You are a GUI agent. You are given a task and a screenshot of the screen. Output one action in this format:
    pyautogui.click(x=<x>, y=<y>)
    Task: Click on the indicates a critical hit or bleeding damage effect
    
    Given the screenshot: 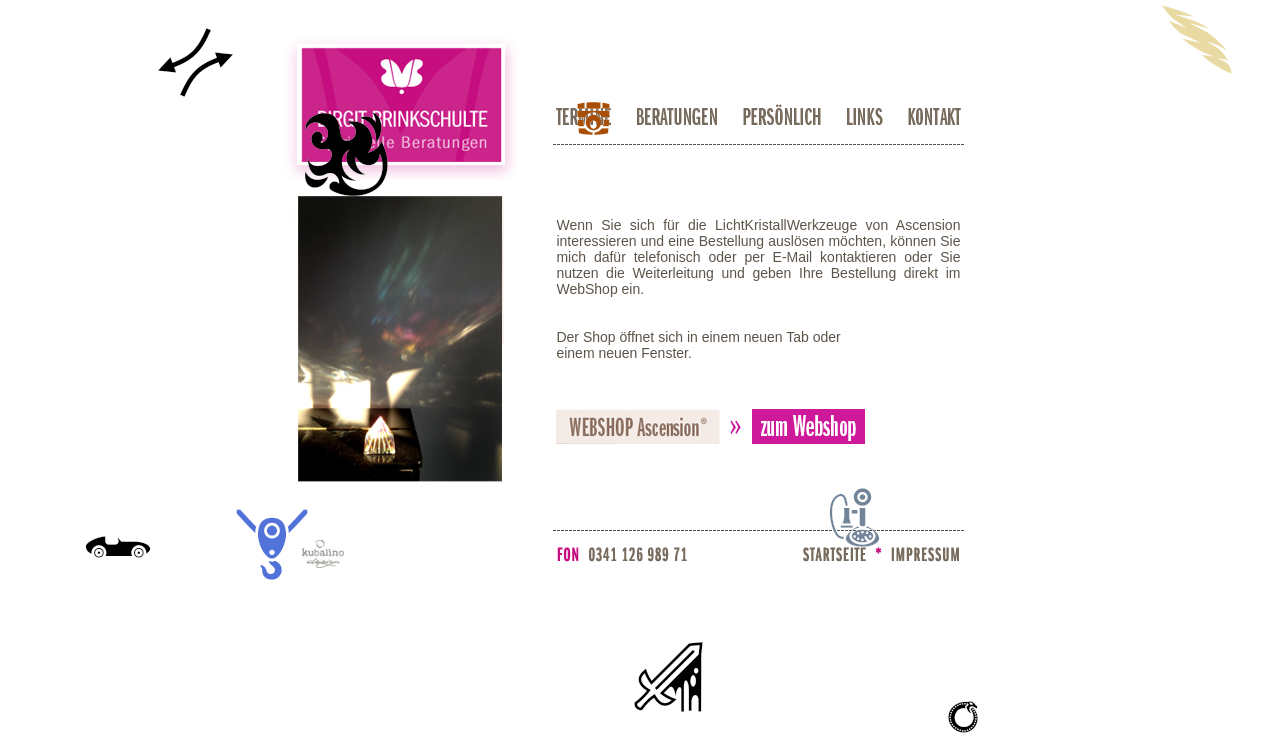 What is the action you would take?
    pyautogui.click(x=668, y=676)
    